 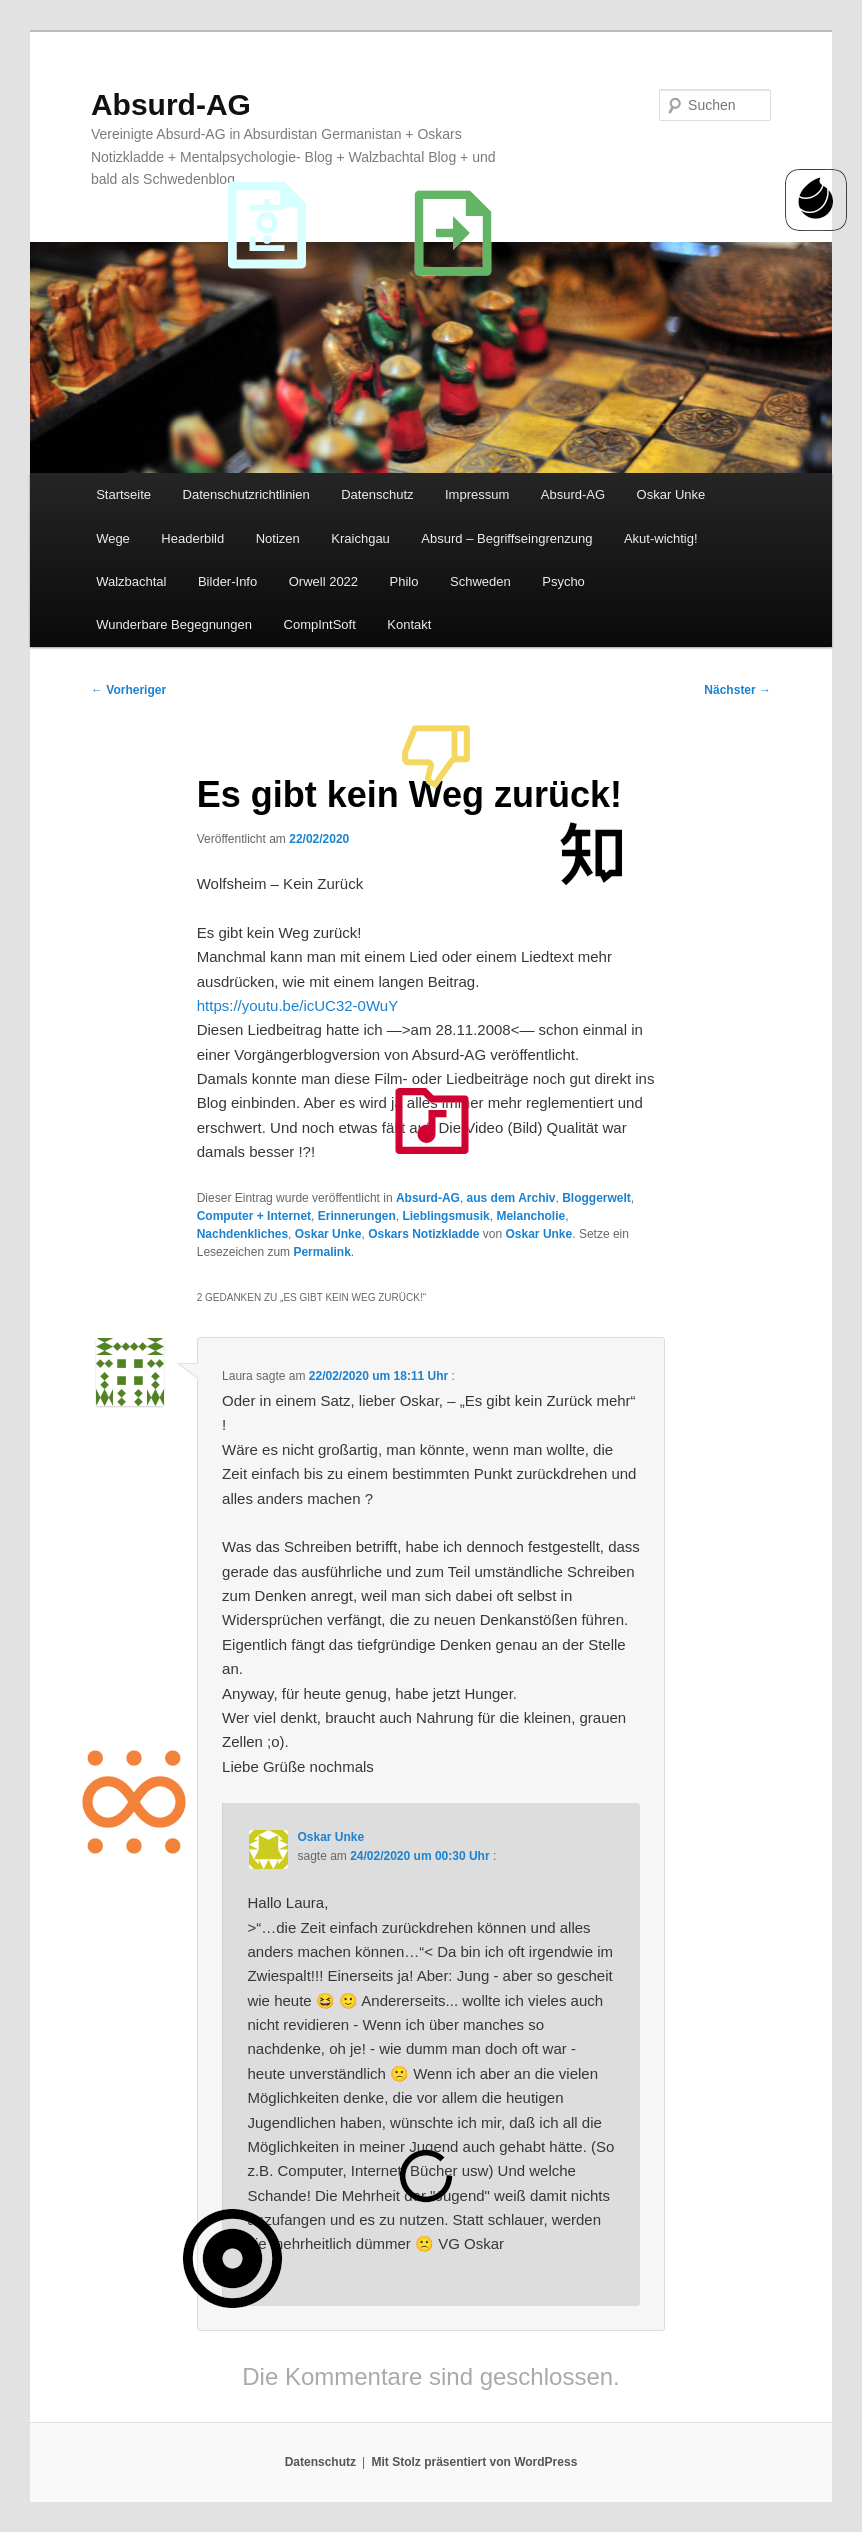 What do you see at coordinates (232, 2258) in the screenshot?
I see `enable focus or do not disturb mode` at bounding box center [232, 2258].